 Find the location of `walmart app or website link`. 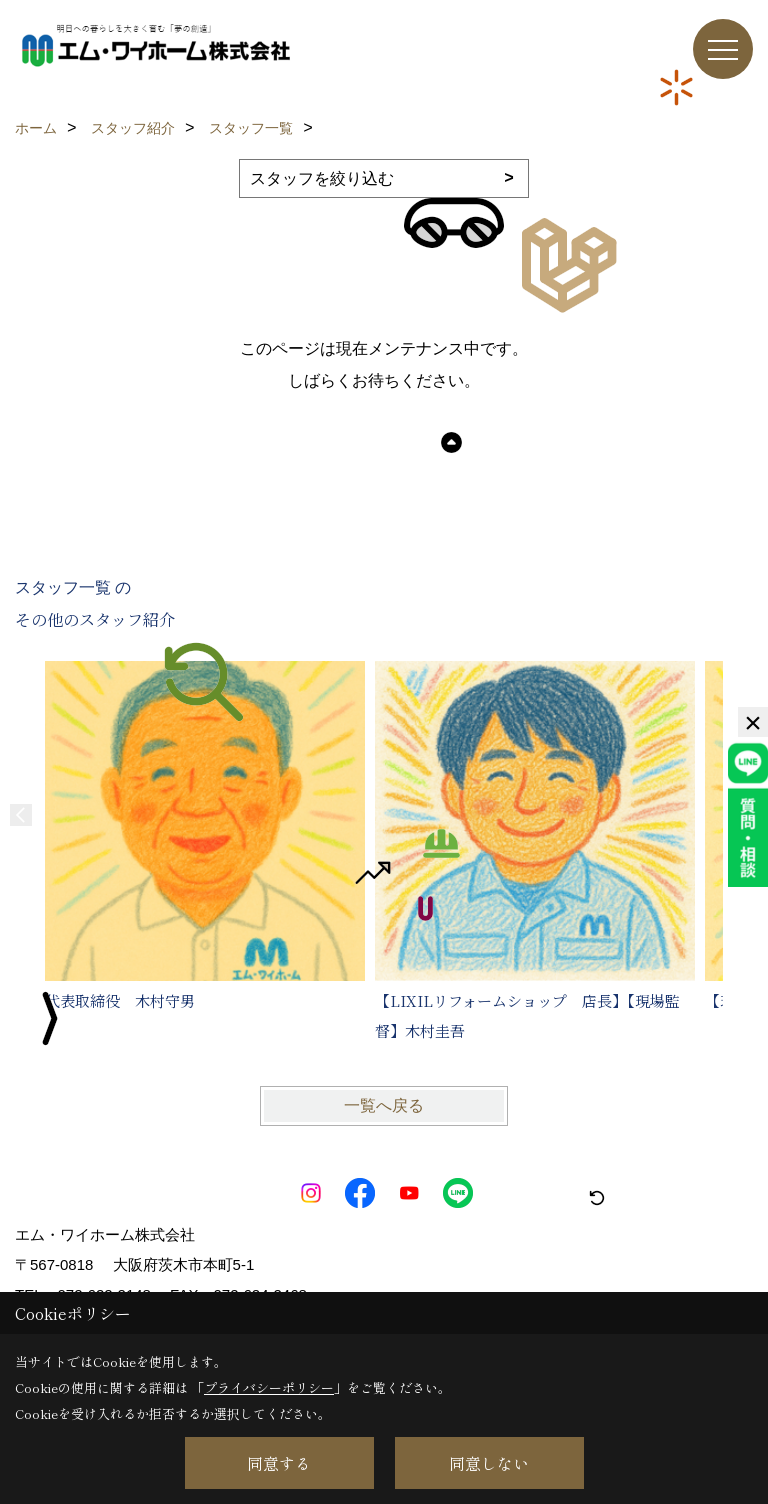

walmart app or website link is located at coordinates (676, 87).